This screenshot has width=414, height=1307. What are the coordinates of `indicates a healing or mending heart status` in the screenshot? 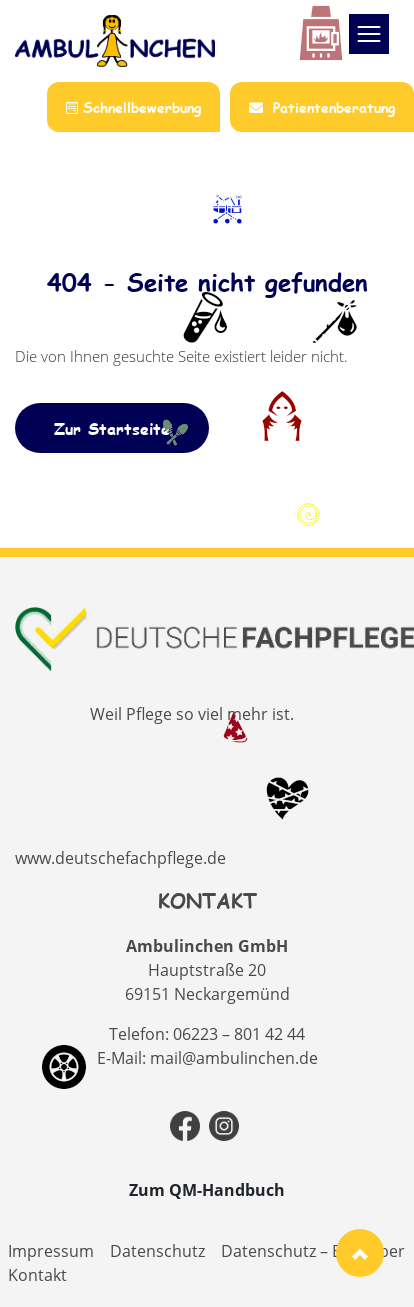 It's located at (287, 798).